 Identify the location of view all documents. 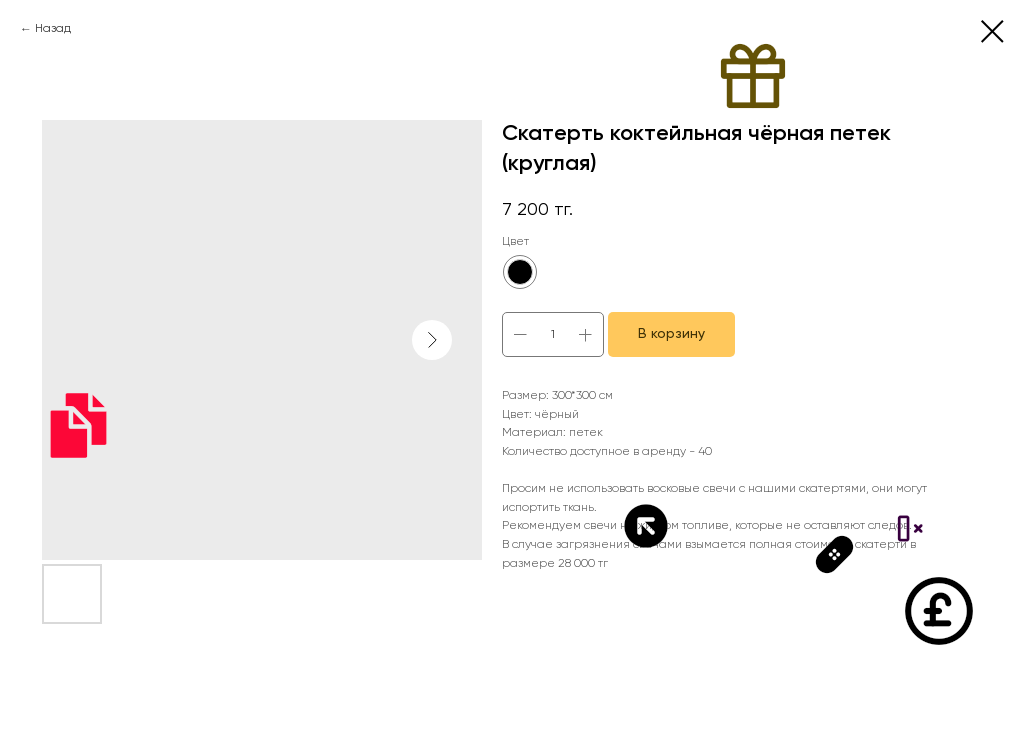
(78, 425).